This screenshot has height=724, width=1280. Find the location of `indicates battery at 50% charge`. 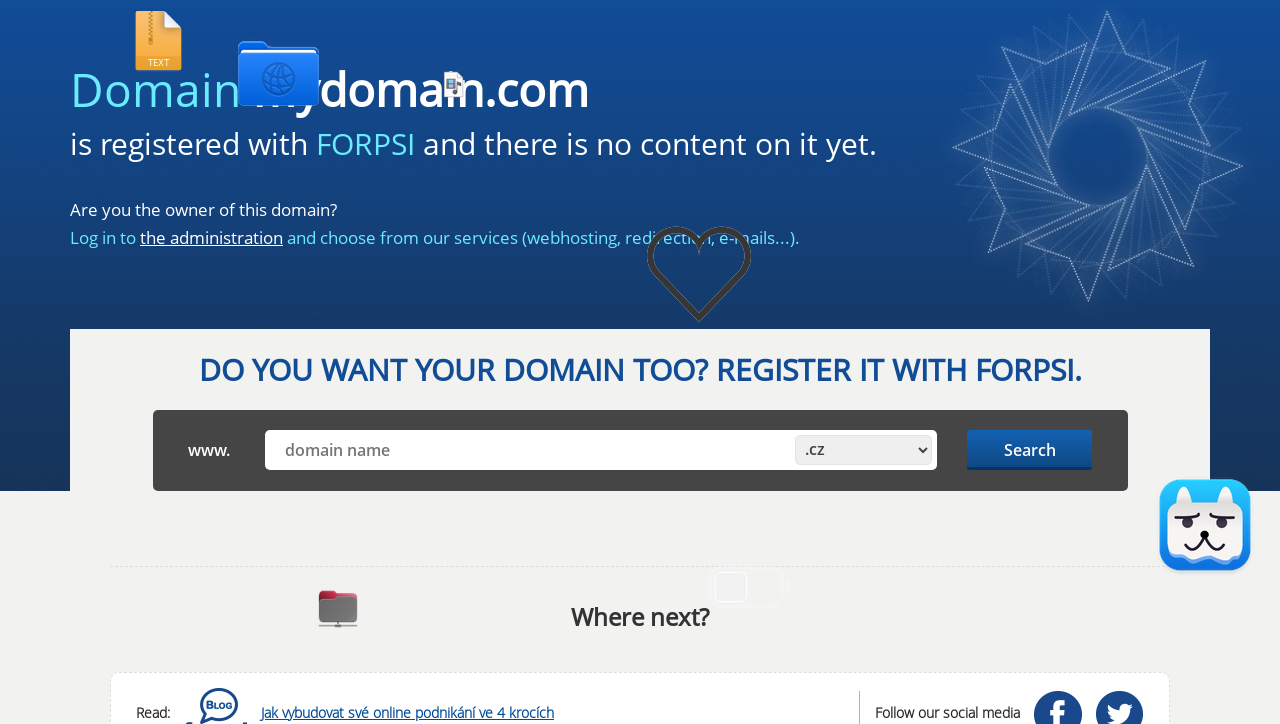

indicates battery at 50% charge is located at coordinates (750, 587).